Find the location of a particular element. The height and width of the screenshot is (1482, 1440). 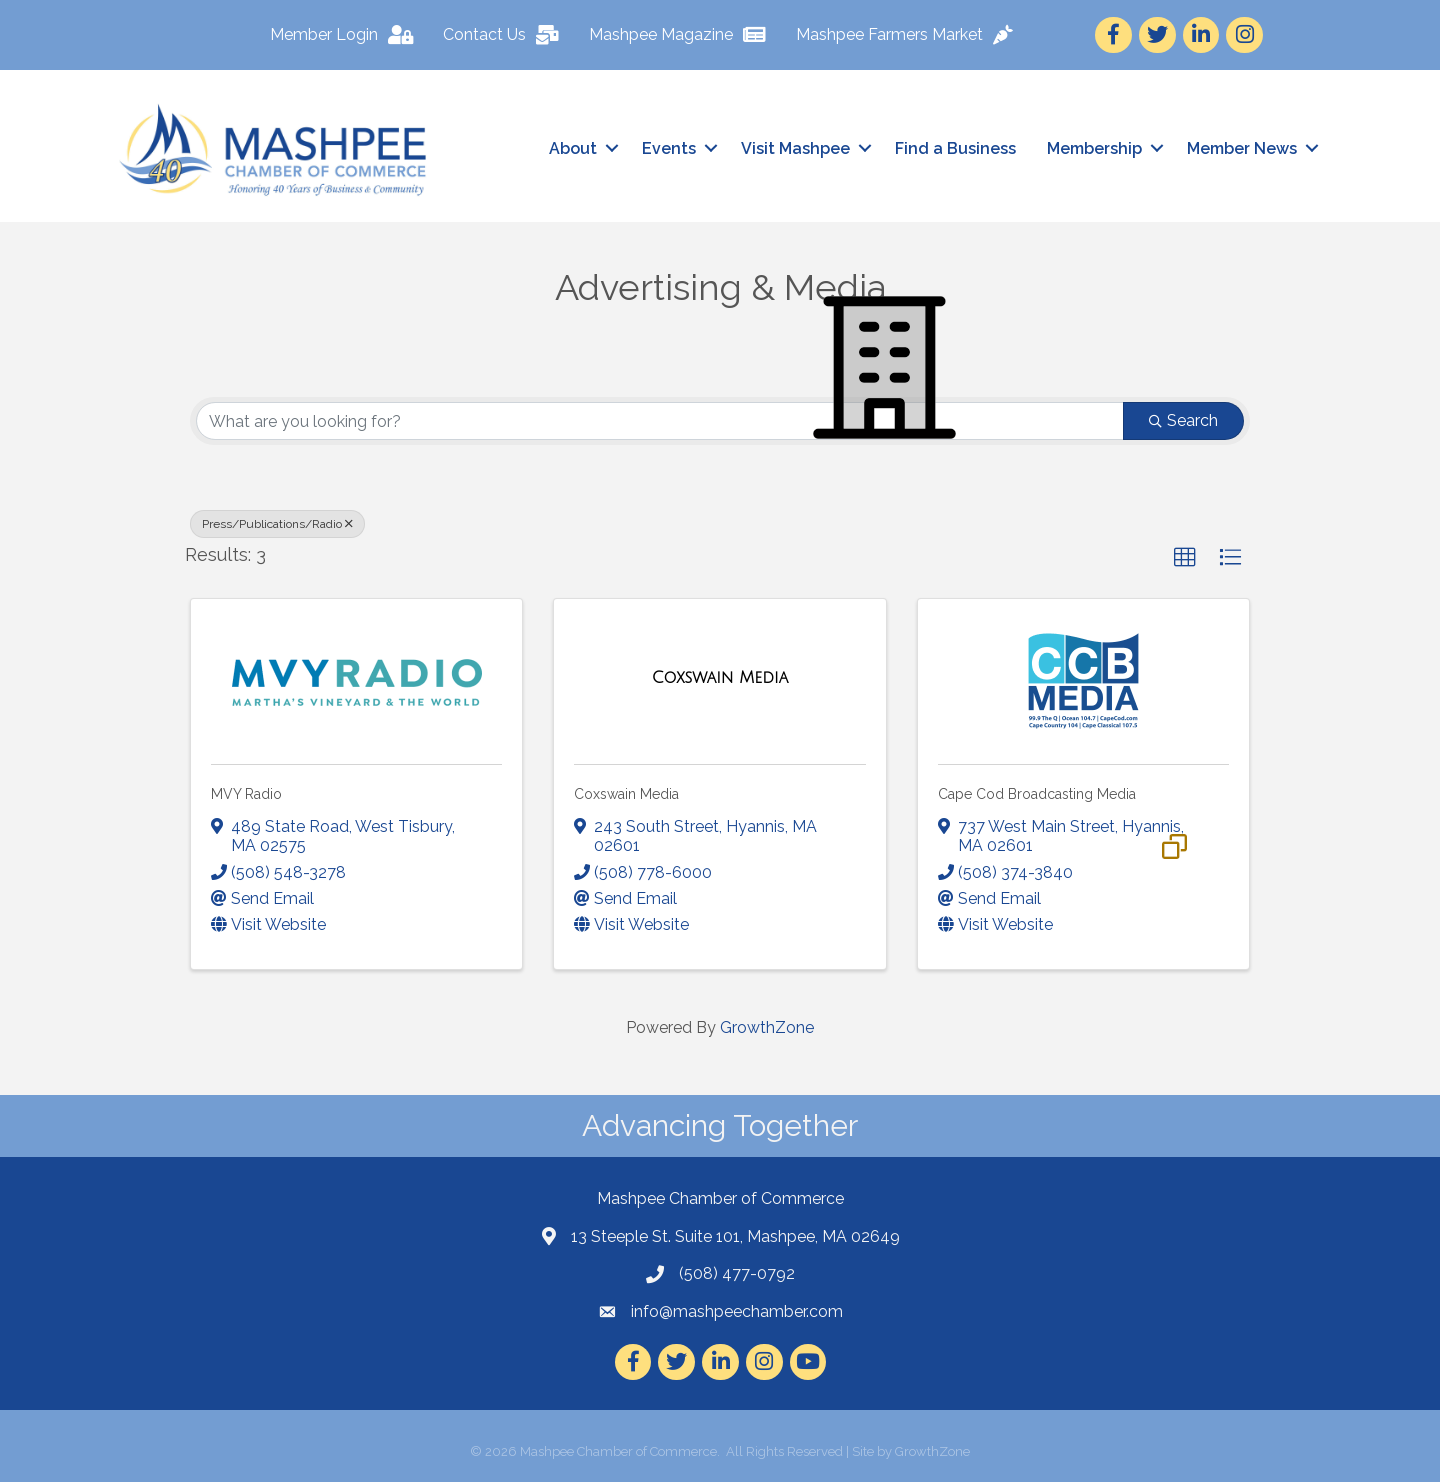

copy to clipboard is located at coordinates (1174, 846).